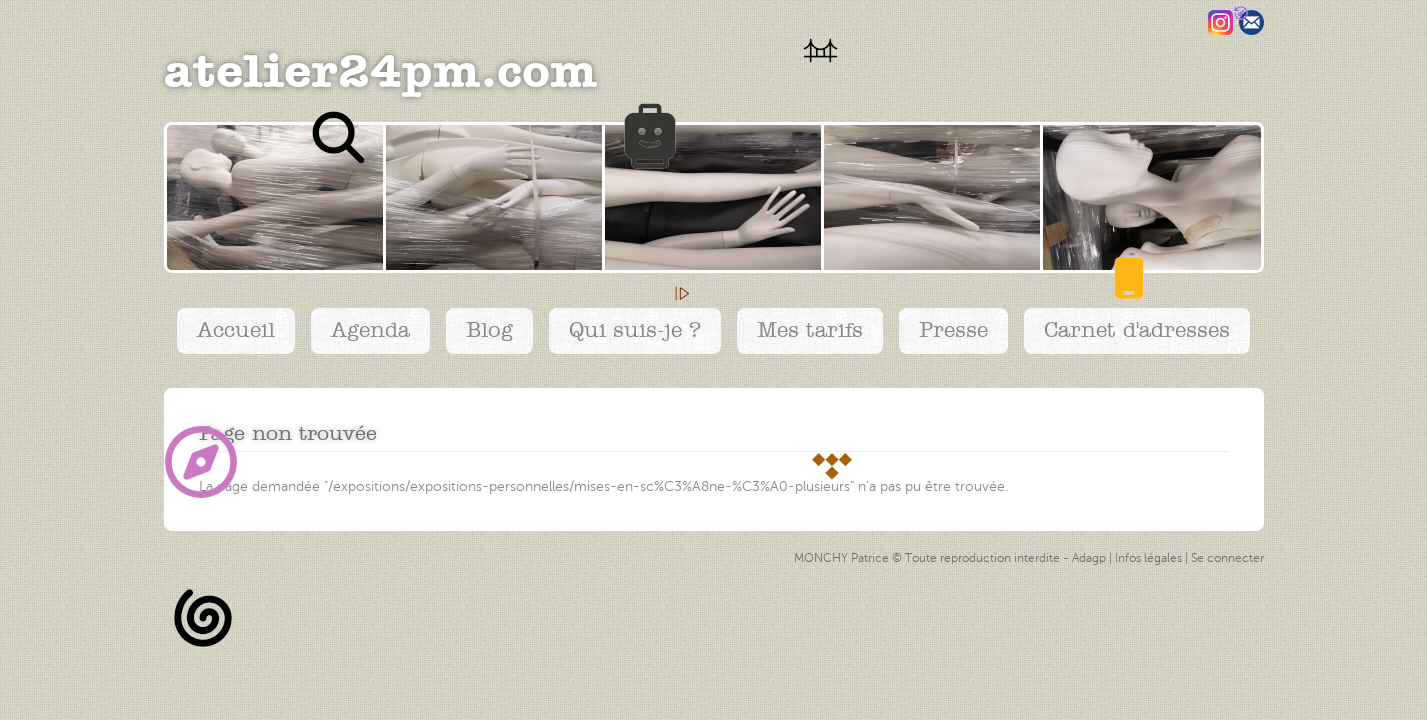  What do you see at coordinates (650, 136) in the screenshot?
I see `indicates a playful or fun mode` at bounding box center [650, 136].